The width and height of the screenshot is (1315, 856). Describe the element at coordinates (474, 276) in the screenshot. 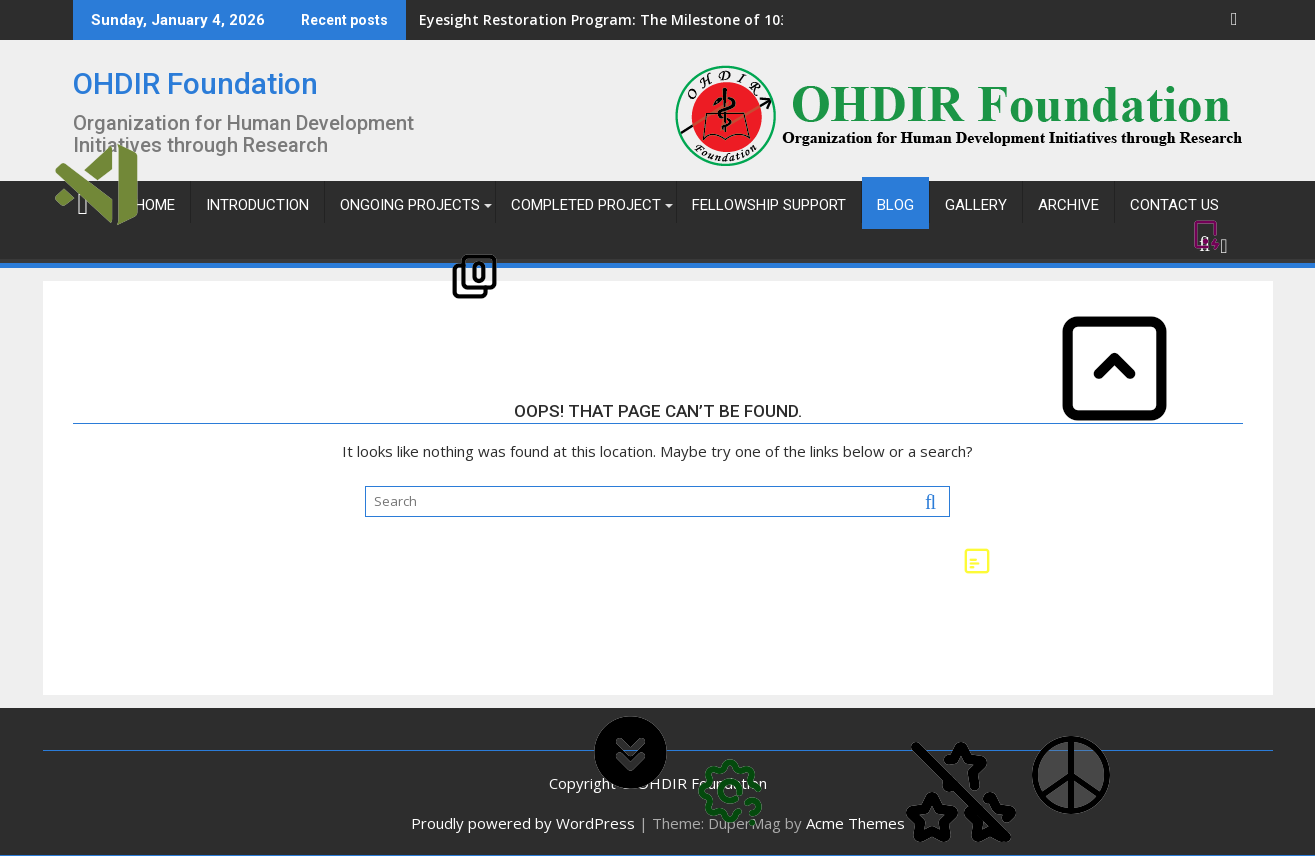

I see `indicates zero items in a collection or stack` at that location.